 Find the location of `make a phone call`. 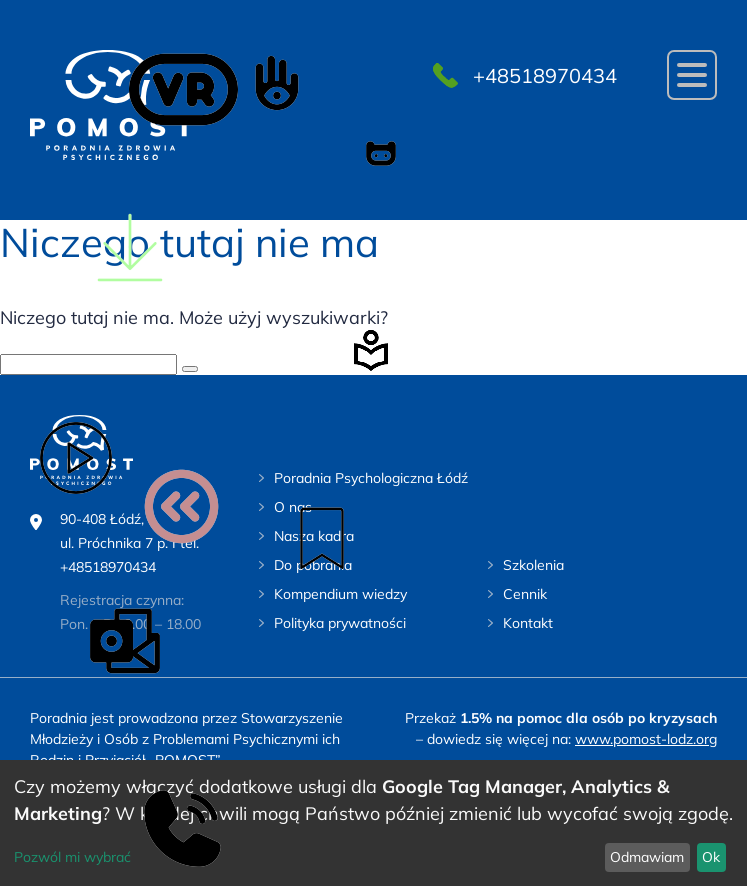

make a phone call is located at coordinates (184, 827).